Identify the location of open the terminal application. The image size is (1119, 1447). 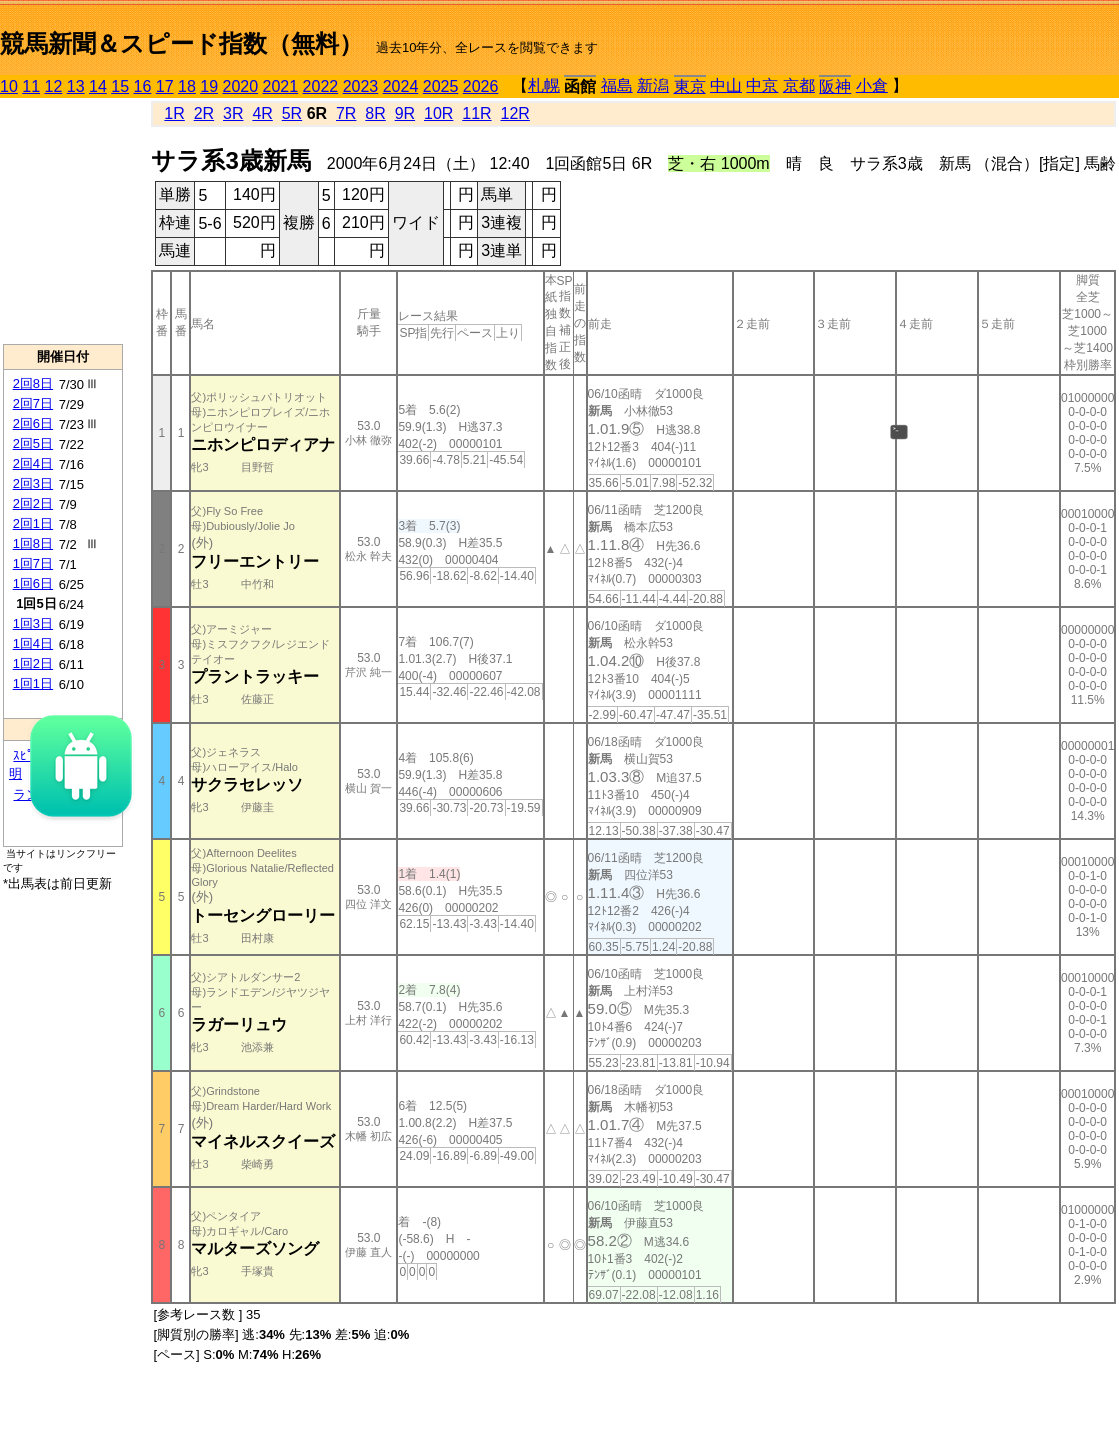
(899, 432).